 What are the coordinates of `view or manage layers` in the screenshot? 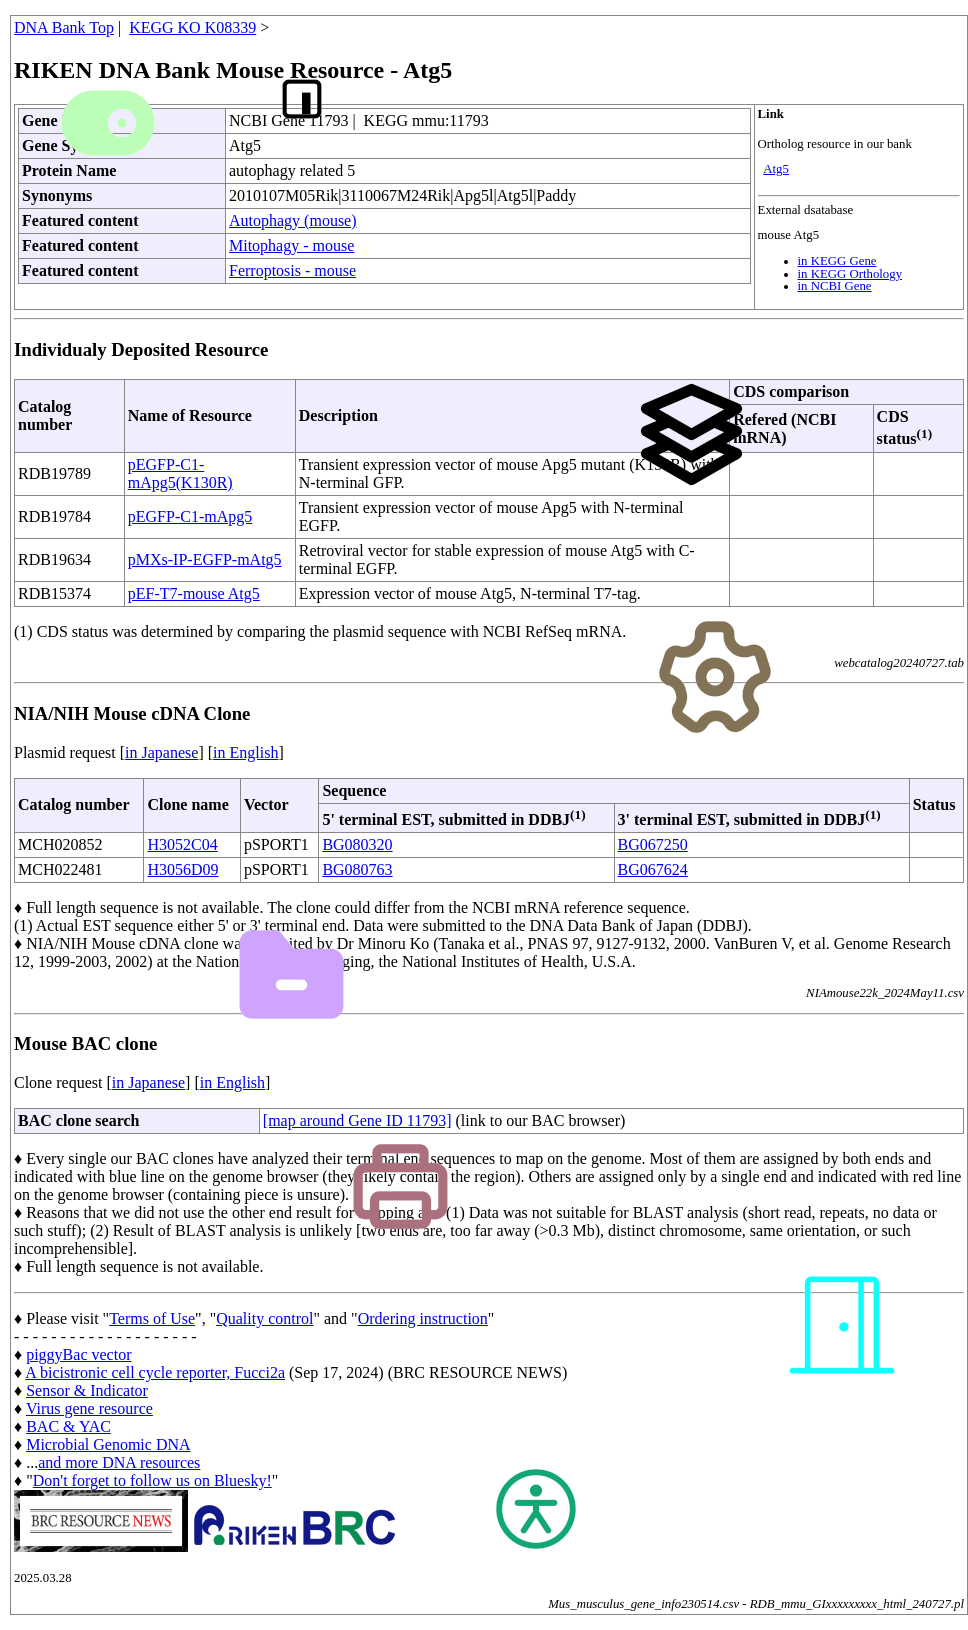 It's located at (691, 434).